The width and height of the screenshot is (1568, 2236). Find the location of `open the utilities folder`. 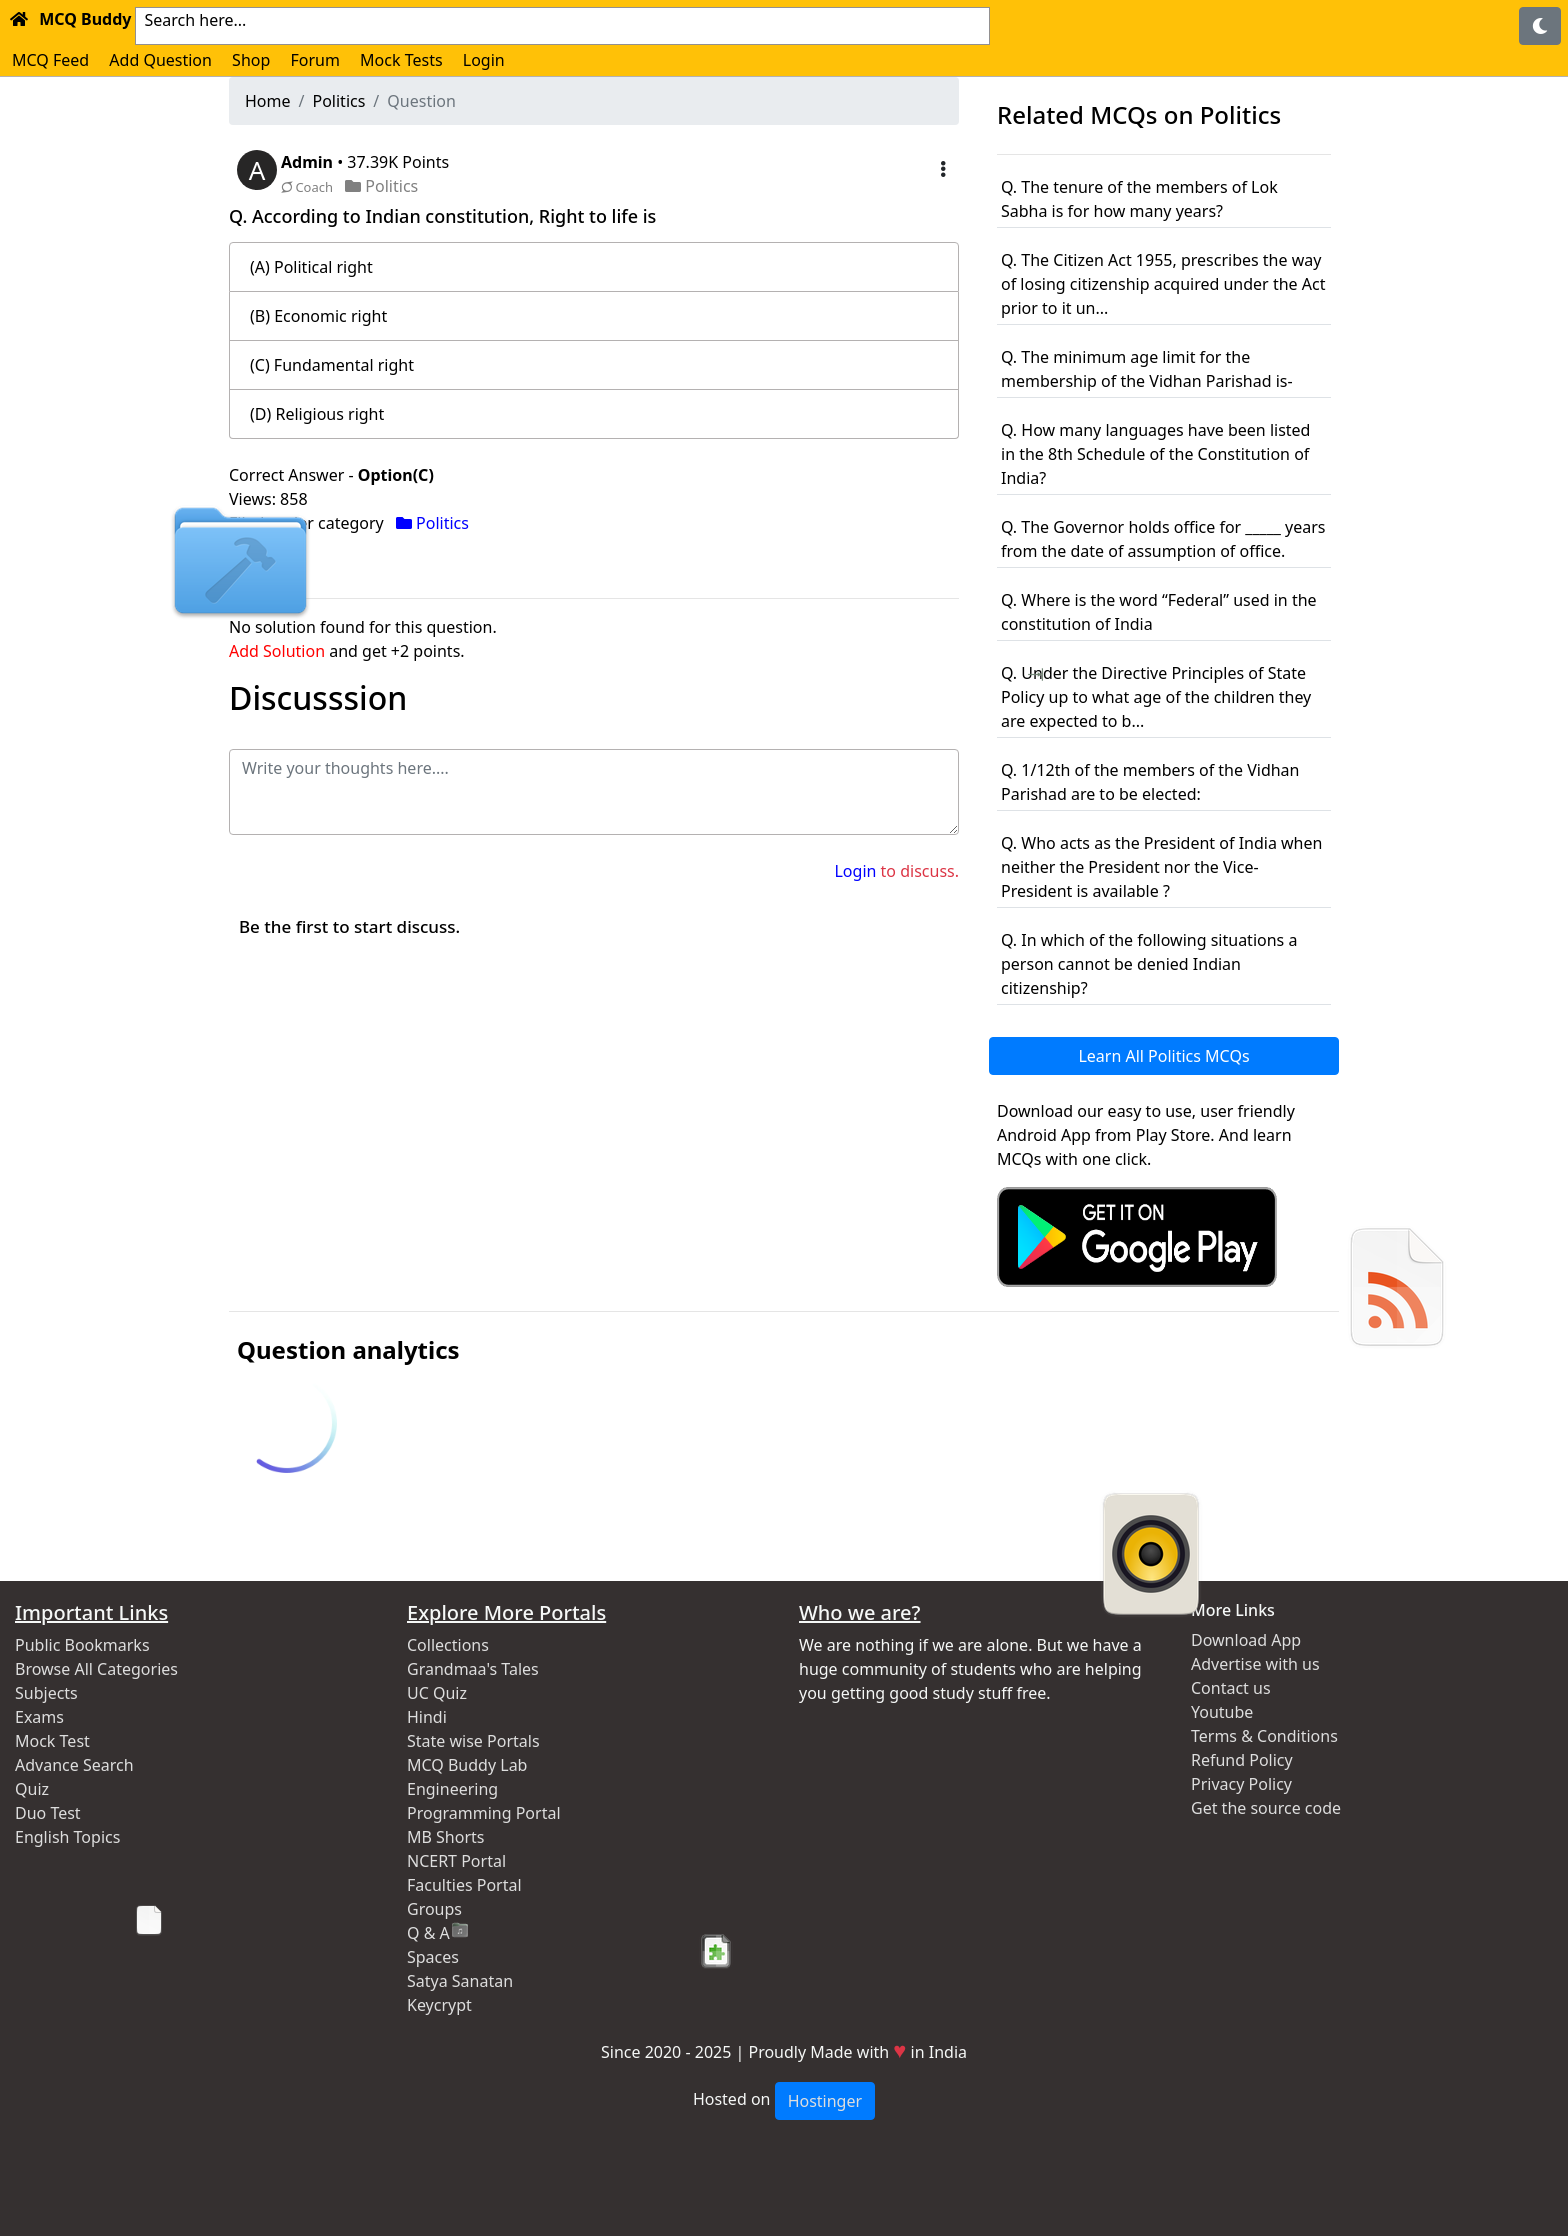

open the utilities folder is located at coordinates (240, 560).